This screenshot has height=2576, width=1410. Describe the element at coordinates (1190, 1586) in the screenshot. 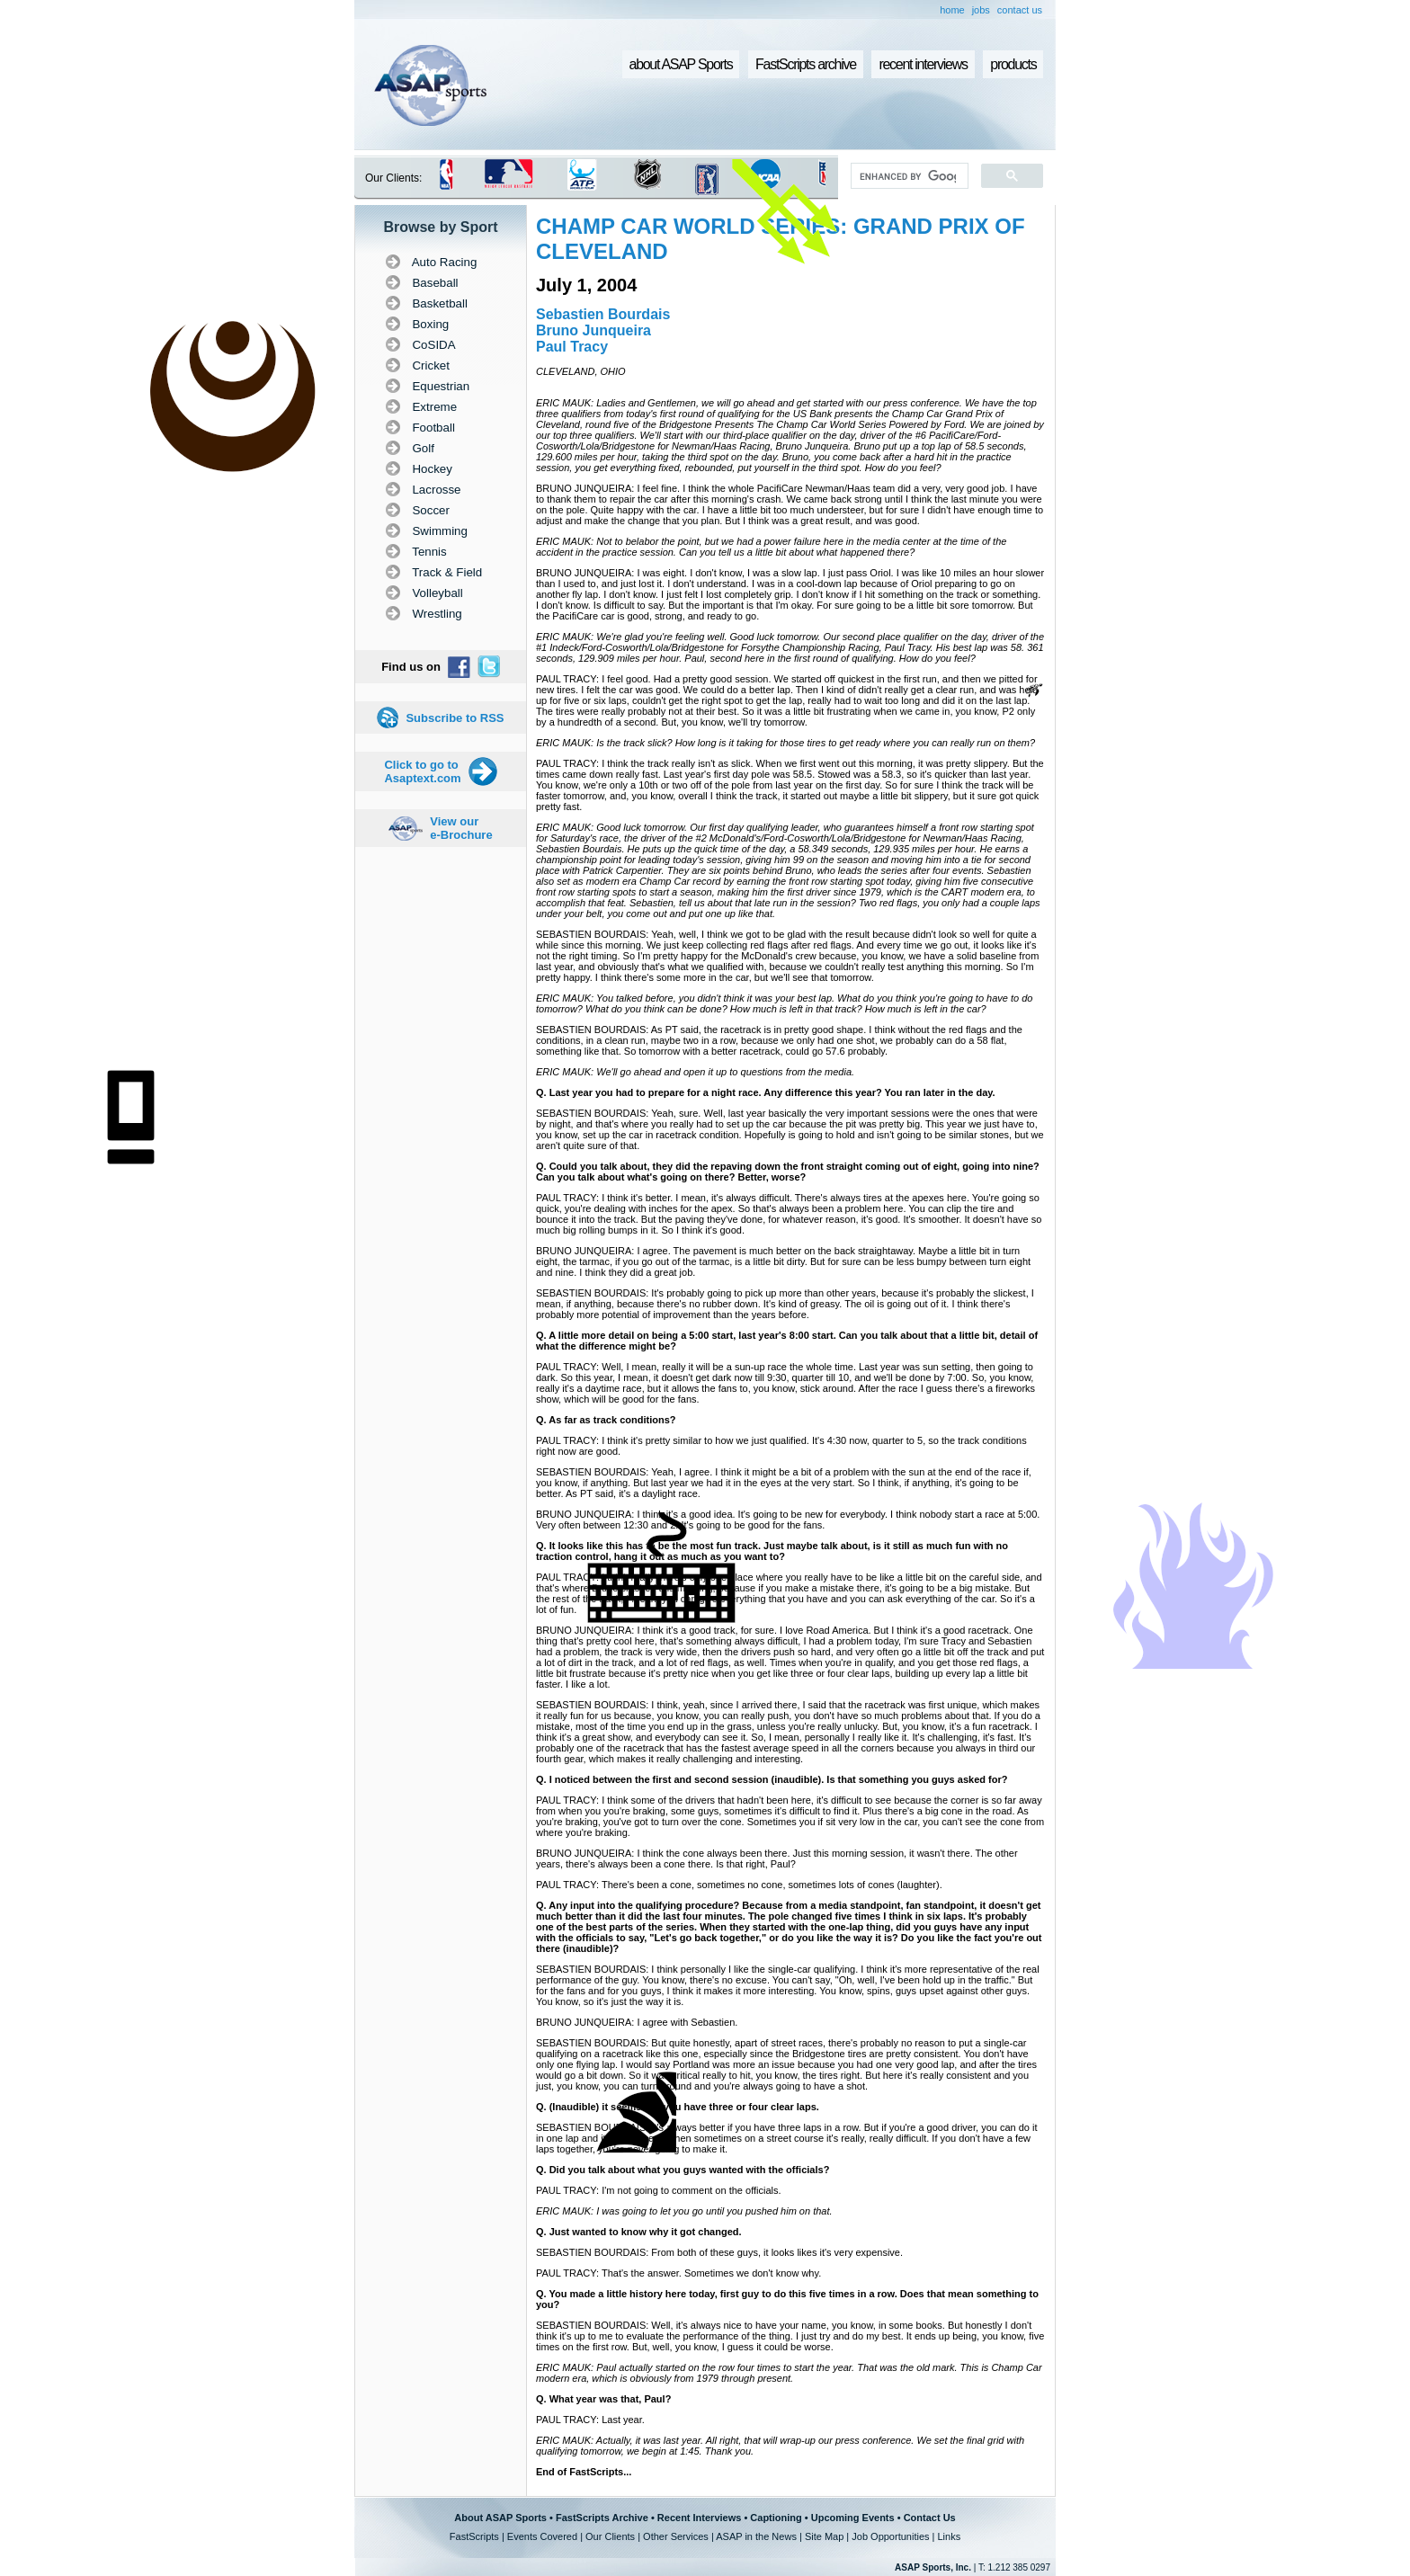

I see `indicates a celebration or special event` at that location.